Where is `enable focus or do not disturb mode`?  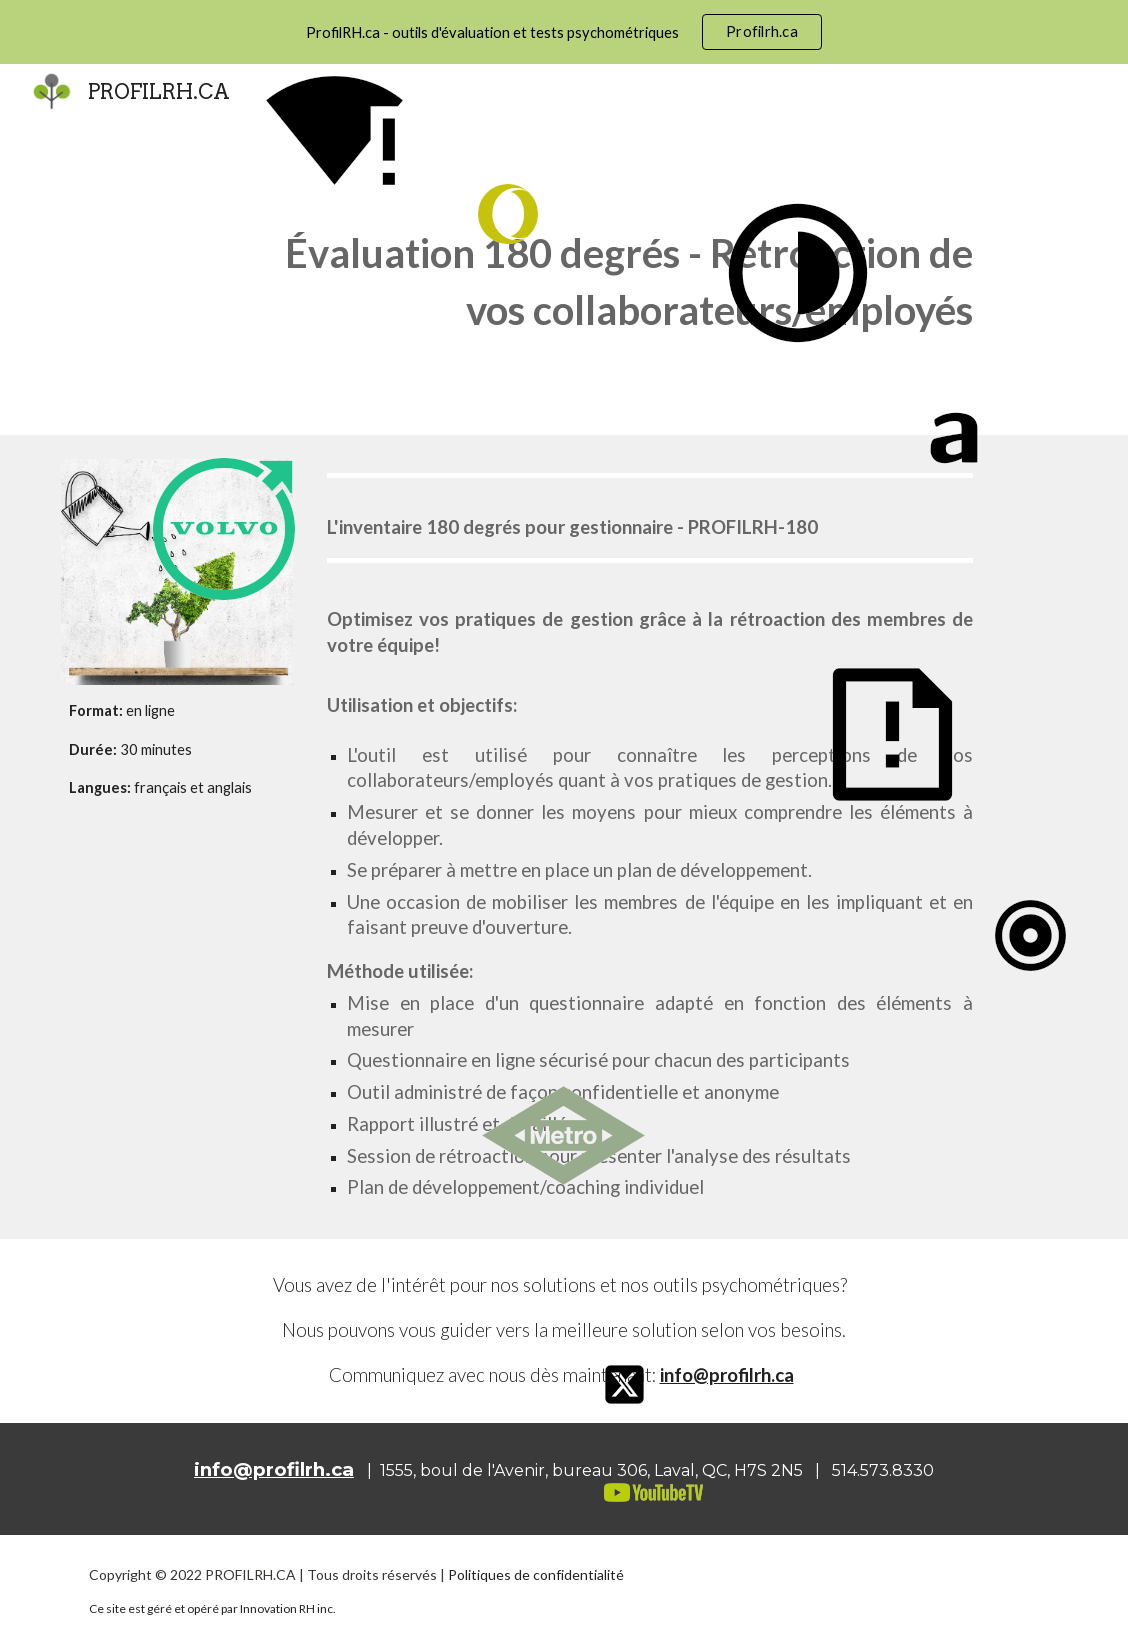
enable focus or do not disturb mode is located at coordinates (1030, 935).